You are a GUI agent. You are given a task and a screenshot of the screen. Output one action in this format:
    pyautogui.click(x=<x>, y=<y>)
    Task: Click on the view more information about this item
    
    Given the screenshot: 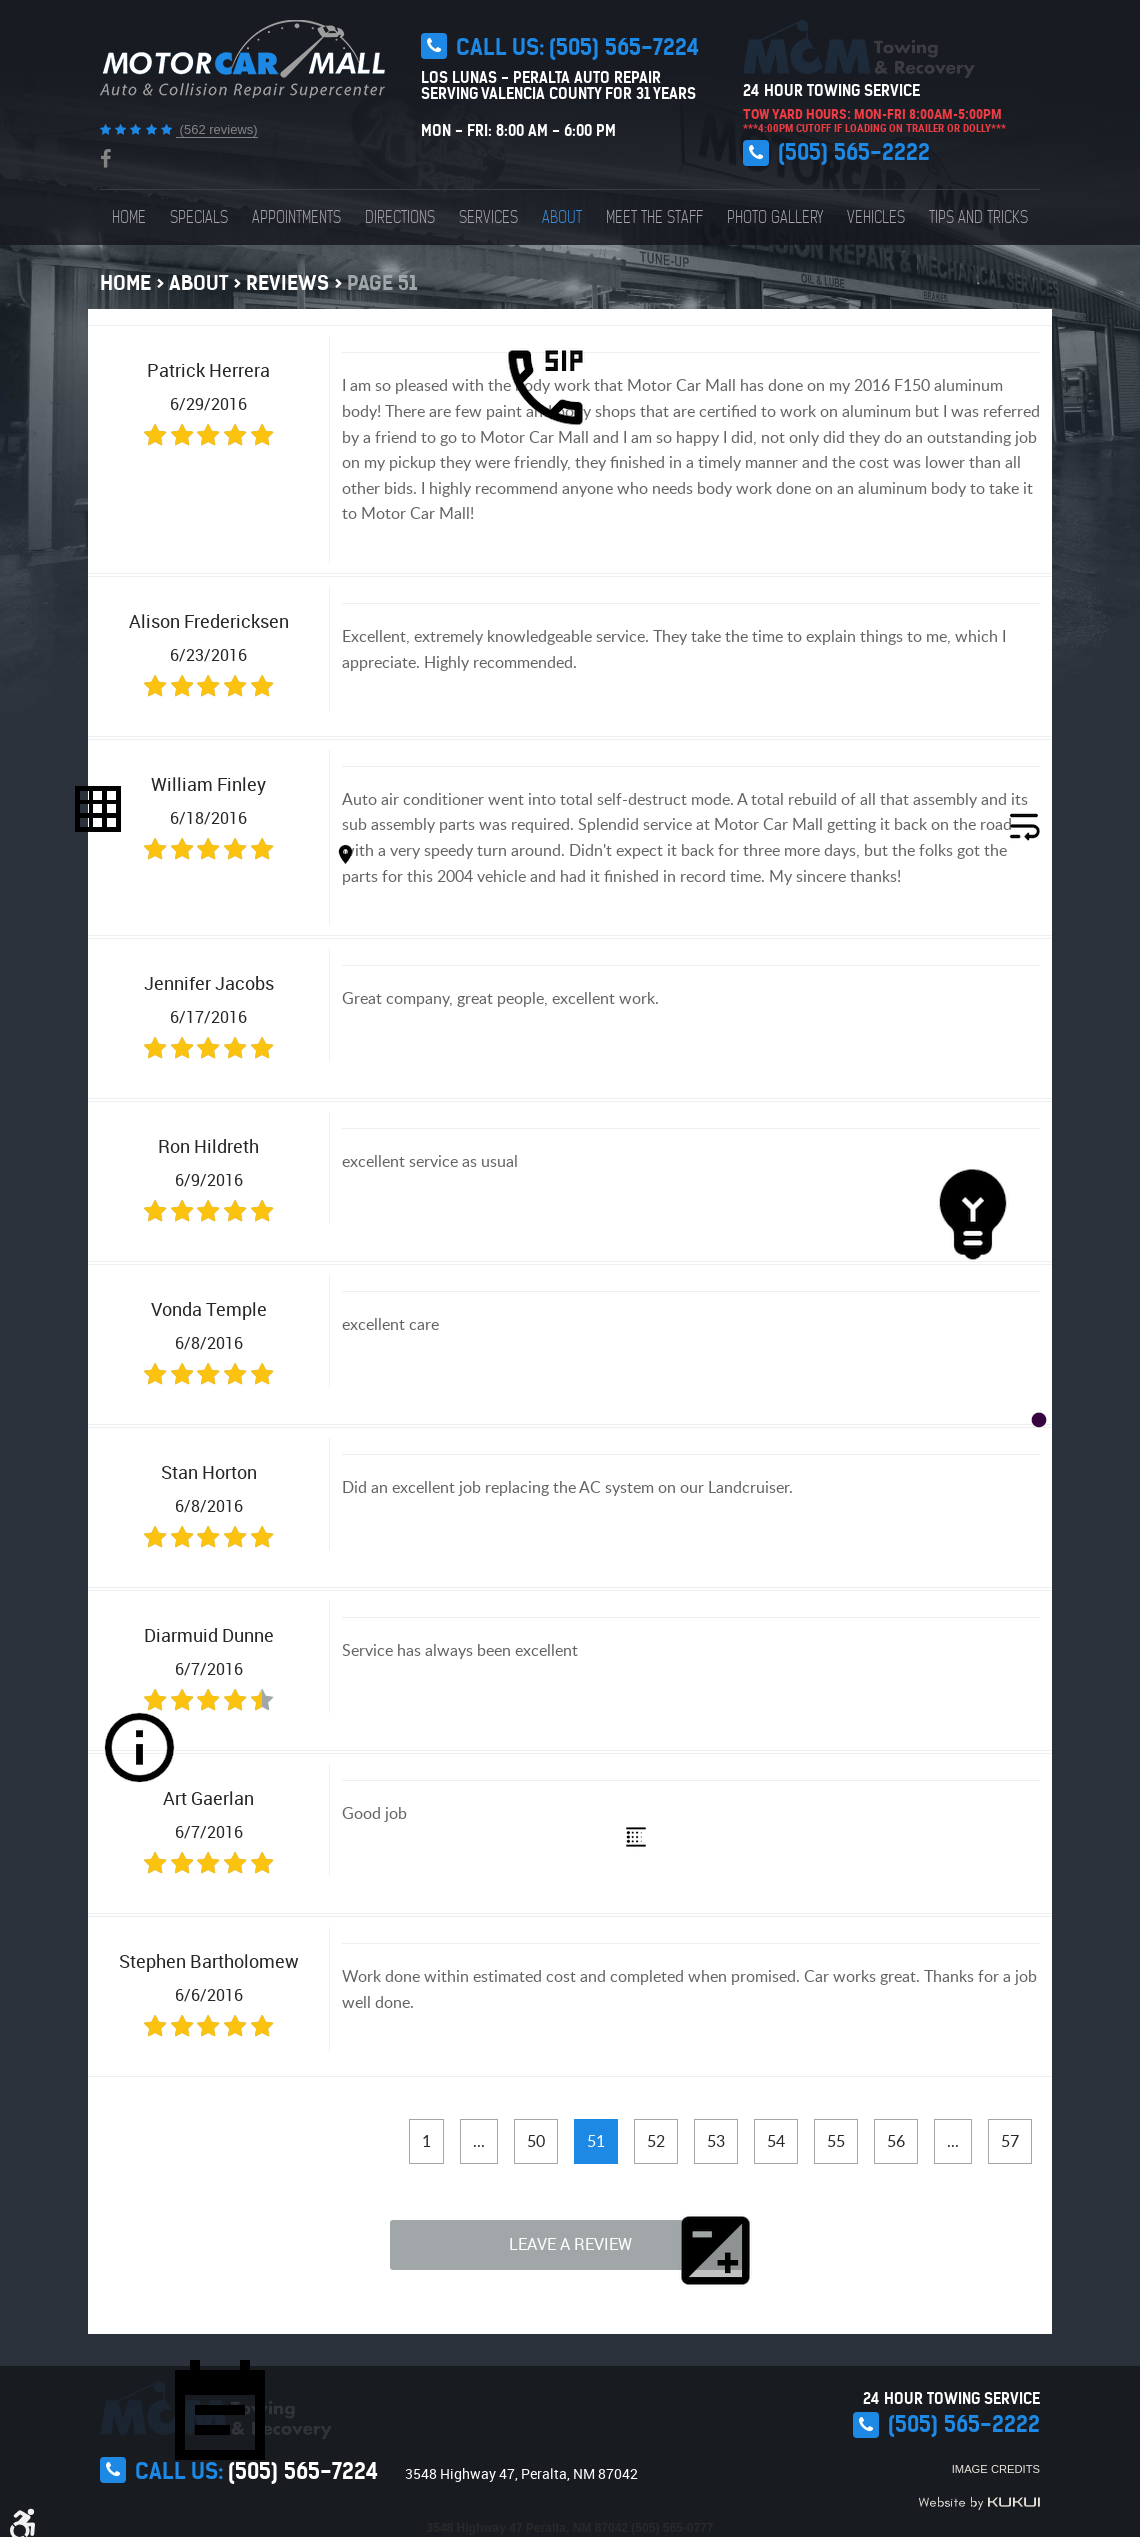 What is the action you would take?
    pyautogui.click(x=139, y=1747)
    